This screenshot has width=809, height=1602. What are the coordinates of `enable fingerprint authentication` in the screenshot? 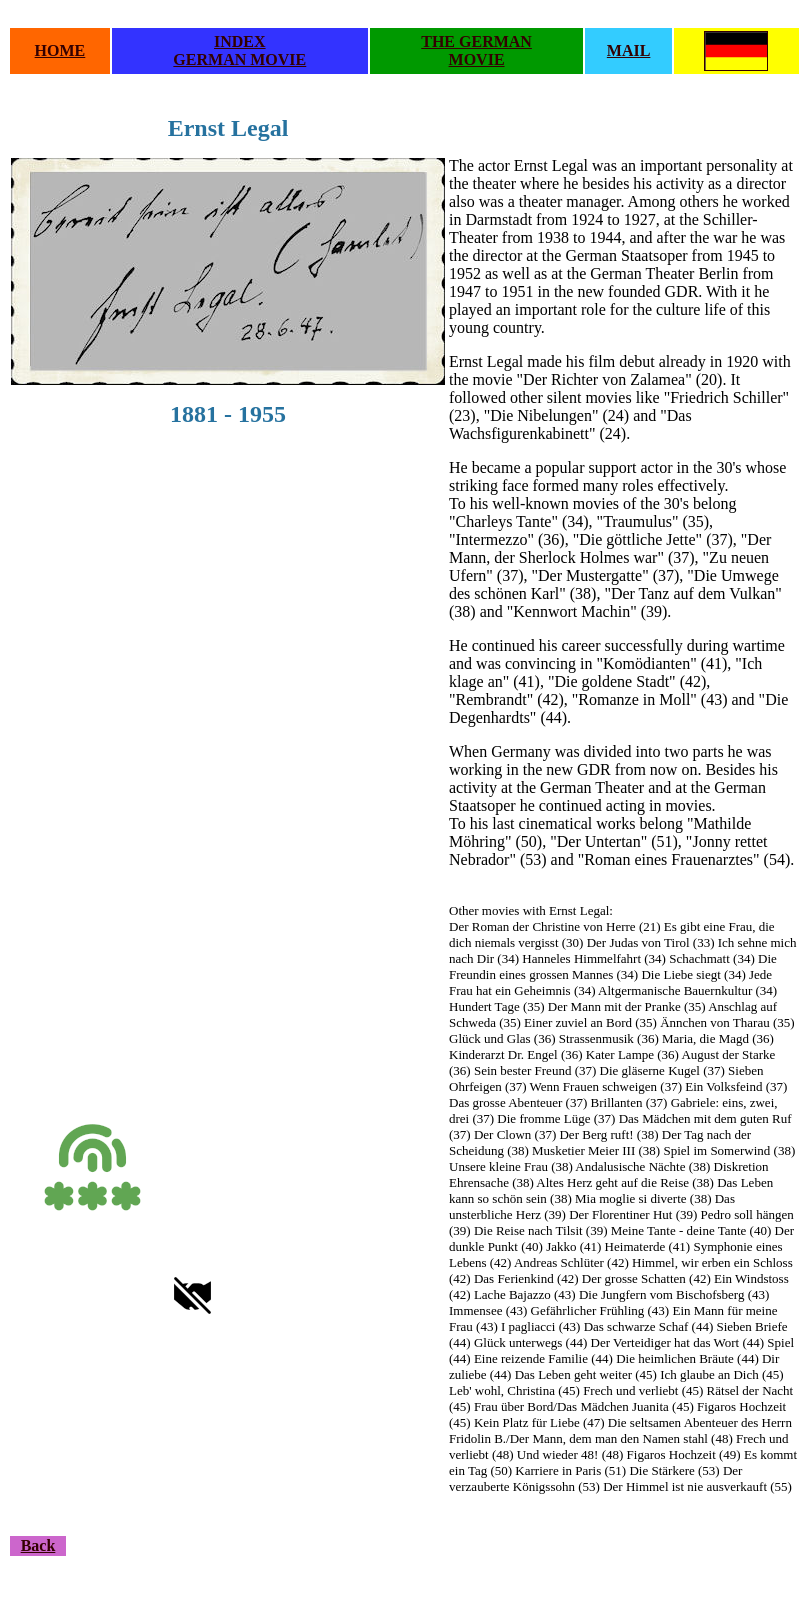 It's located at (92, 1162).